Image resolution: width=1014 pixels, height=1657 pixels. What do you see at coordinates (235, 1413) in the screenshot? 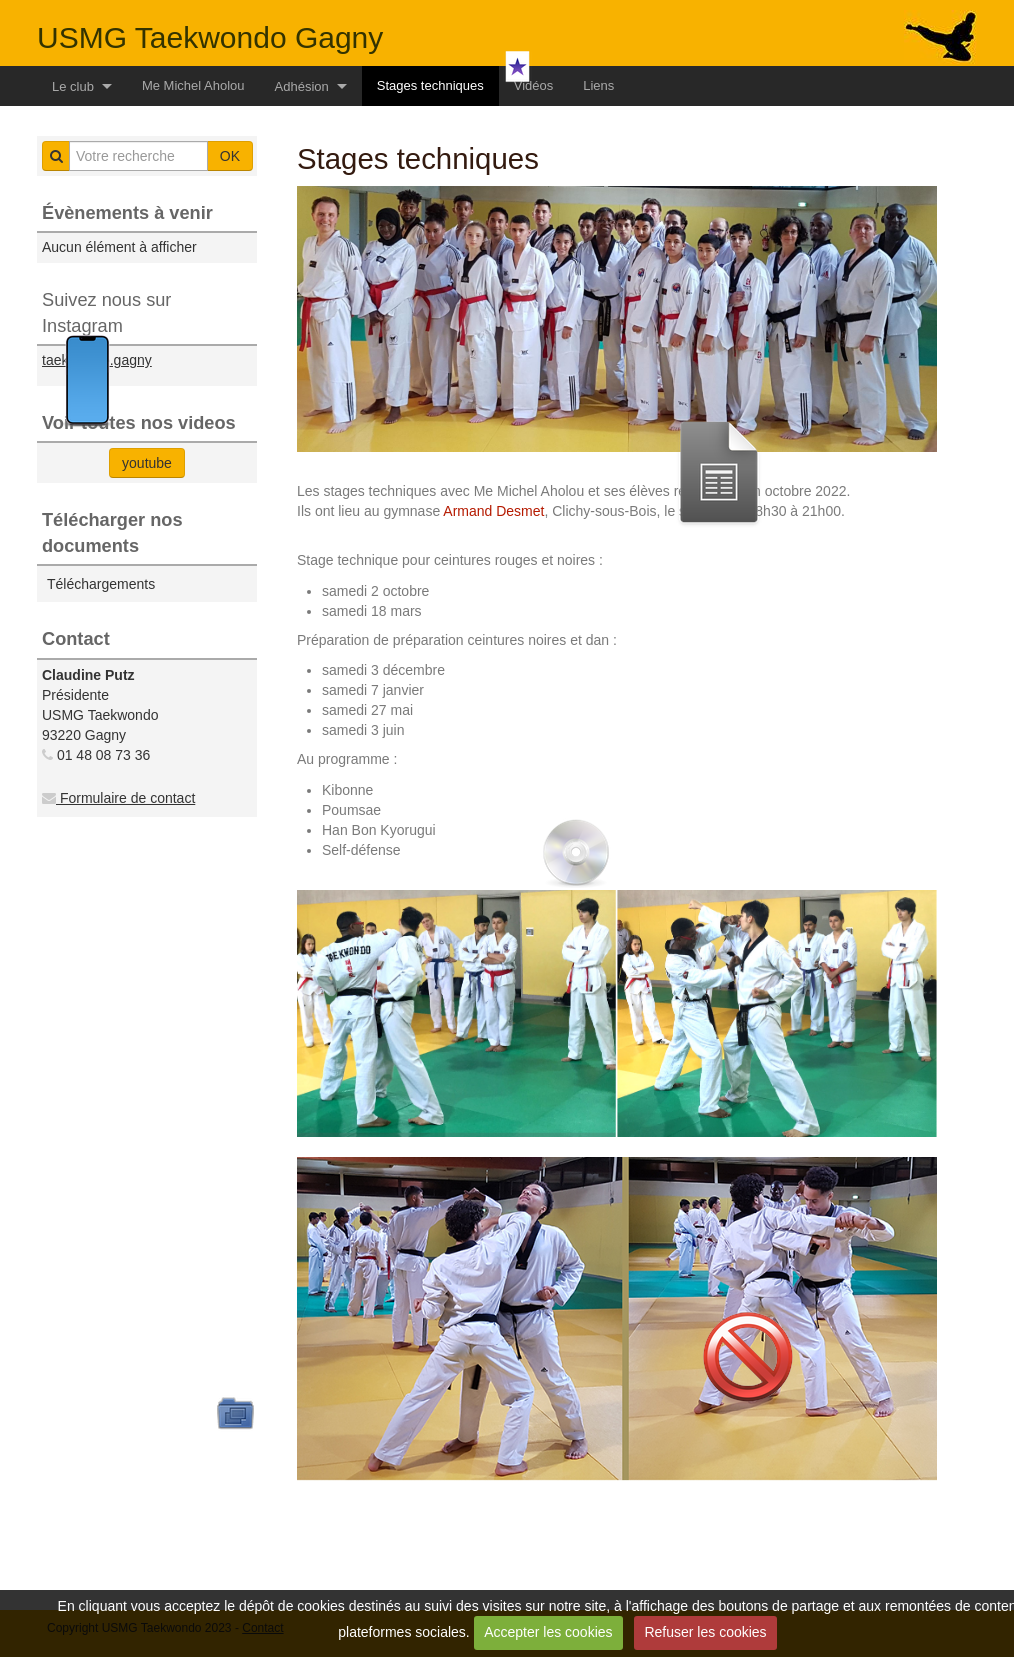
I see `access media library content folder` at bounding box center [235, 1413].